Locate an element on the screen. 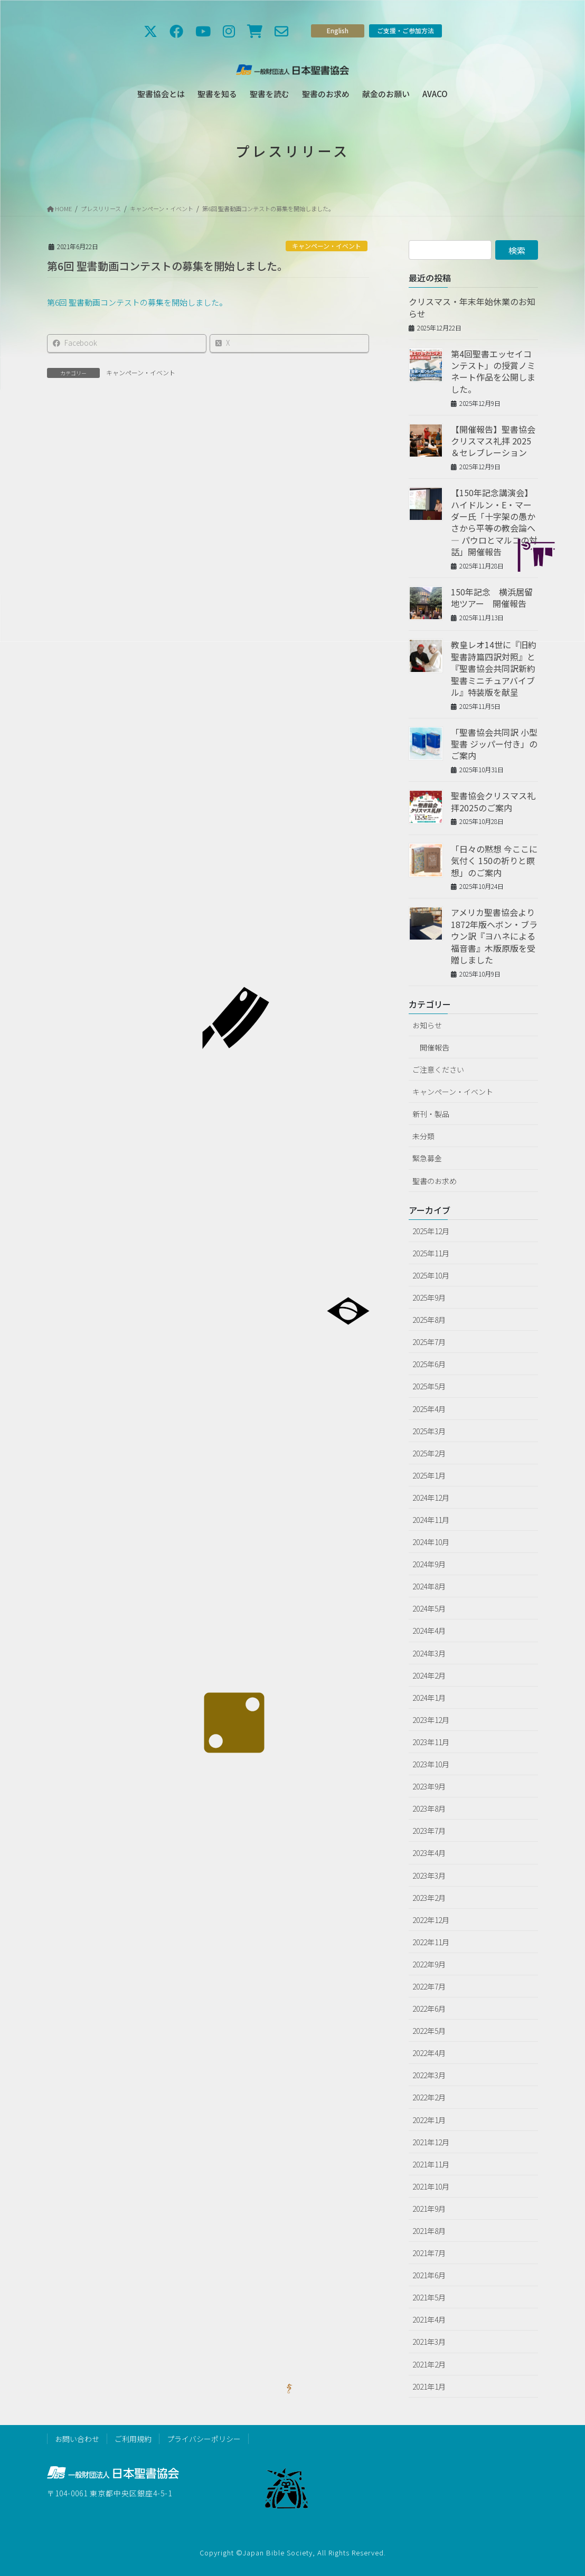 The height and width of the screenshot is (2576, 585). access goblin camp location in game is located at coordinates (286, 2487).